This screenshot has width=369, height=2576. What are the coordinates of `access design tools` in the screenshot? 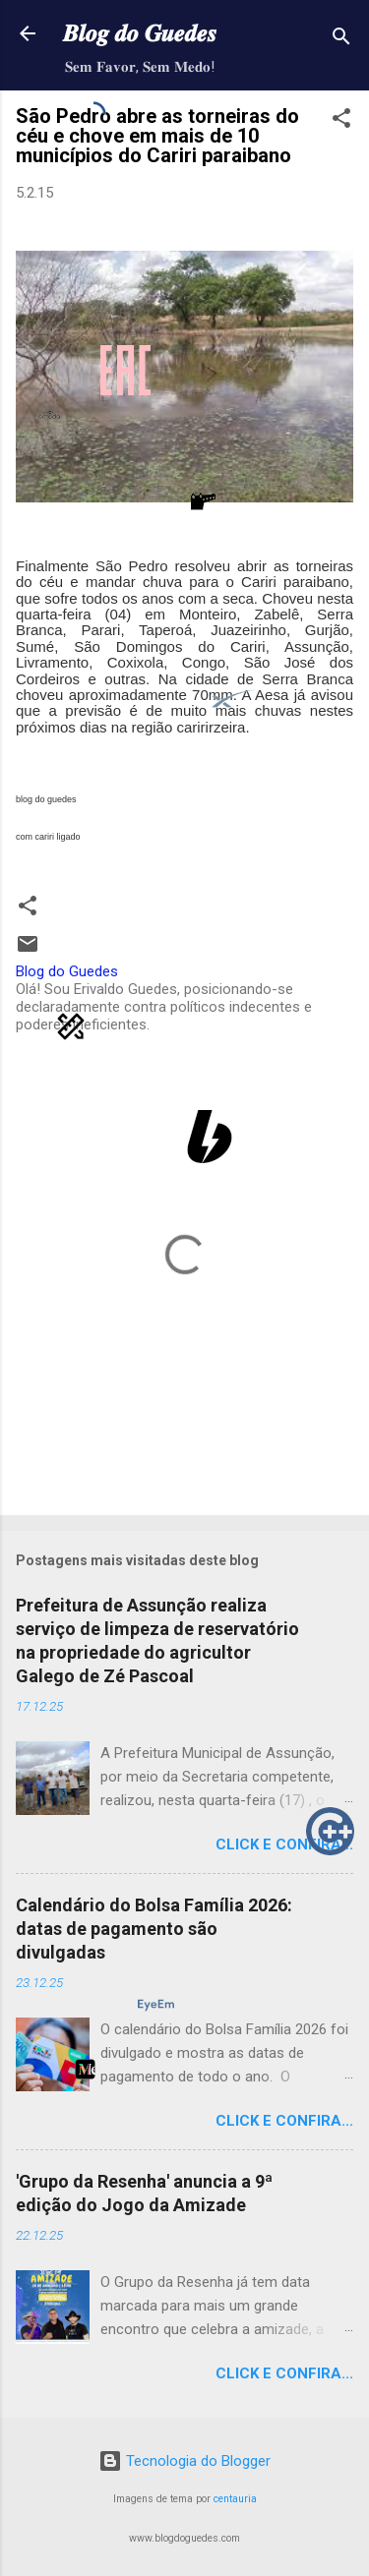 It's located at (71, 1026).